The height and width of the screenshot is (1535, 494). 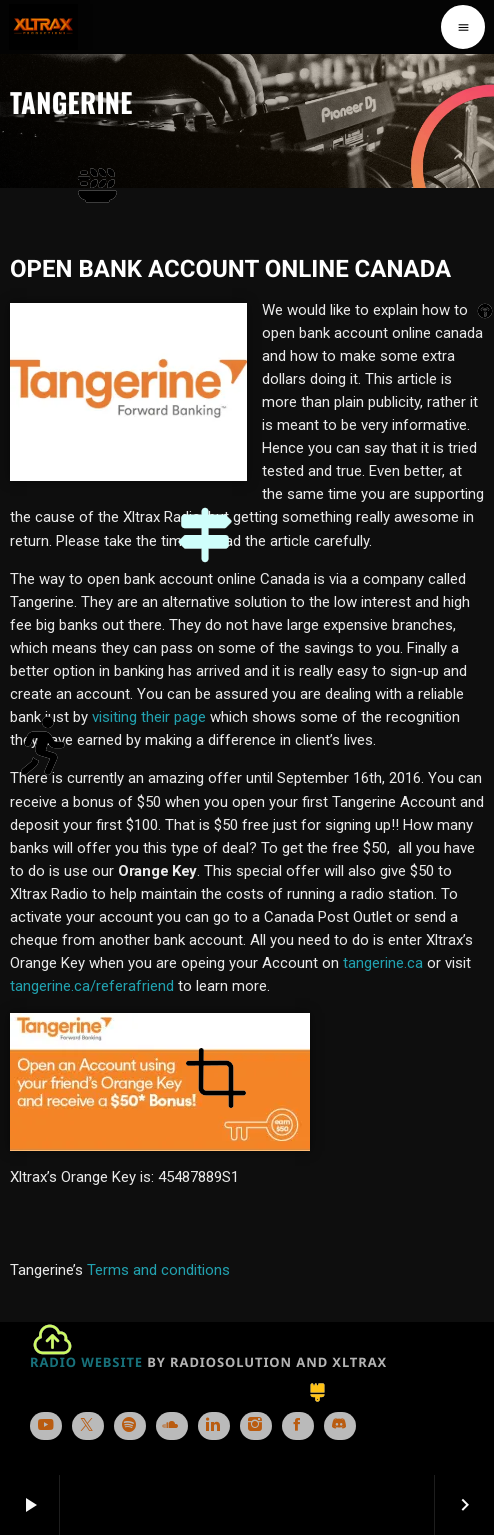 What do you see at coordinates (52, 1339) in the screenshot?
I see `upload file to cloud storage` at bounding box center [52, 1339].